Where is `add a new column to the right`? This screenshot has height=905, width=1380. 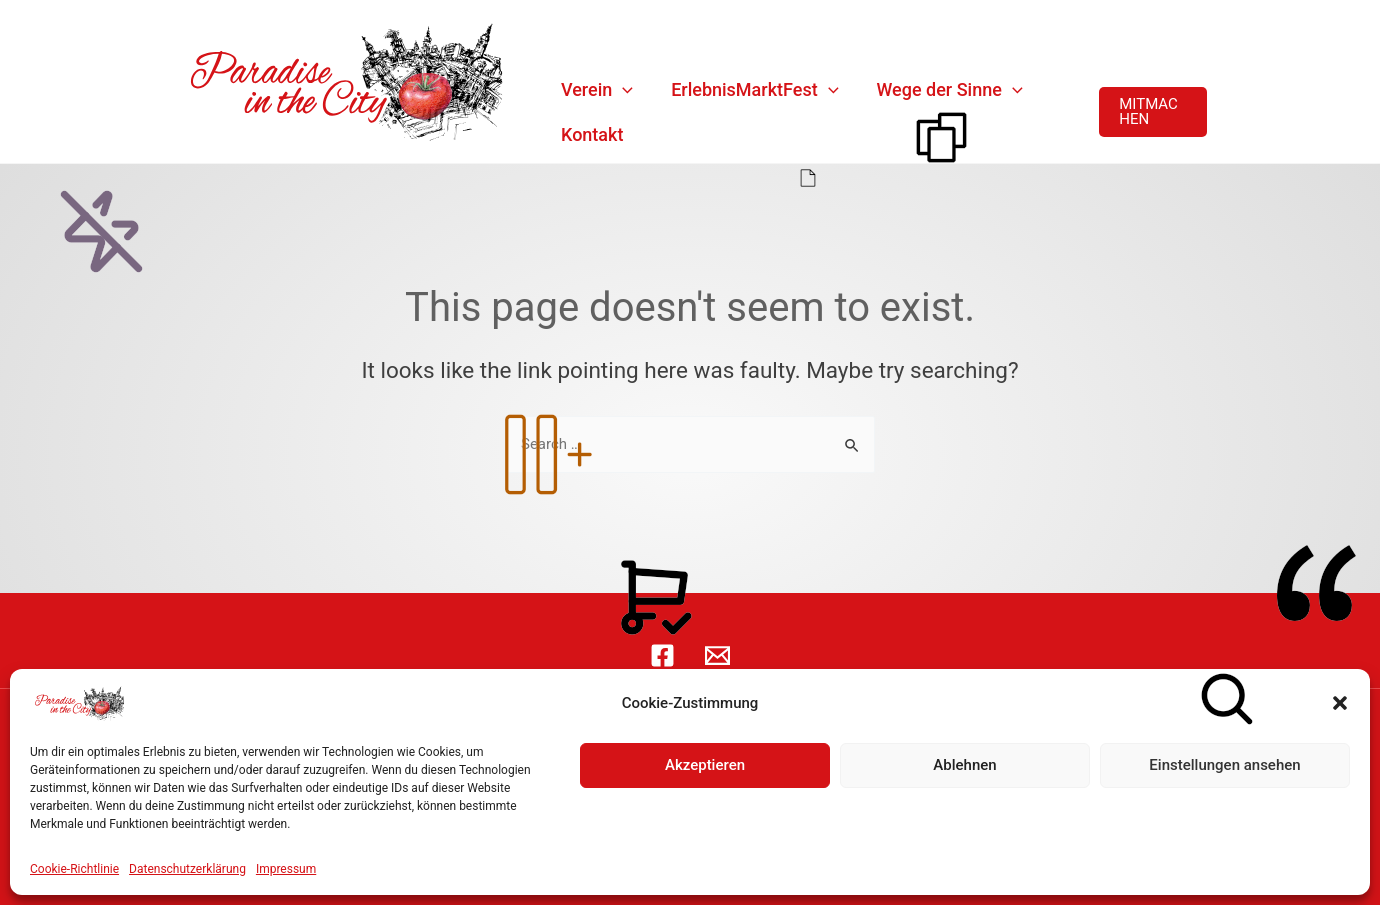
add a new column to the right is located at coordinates (541, 454).